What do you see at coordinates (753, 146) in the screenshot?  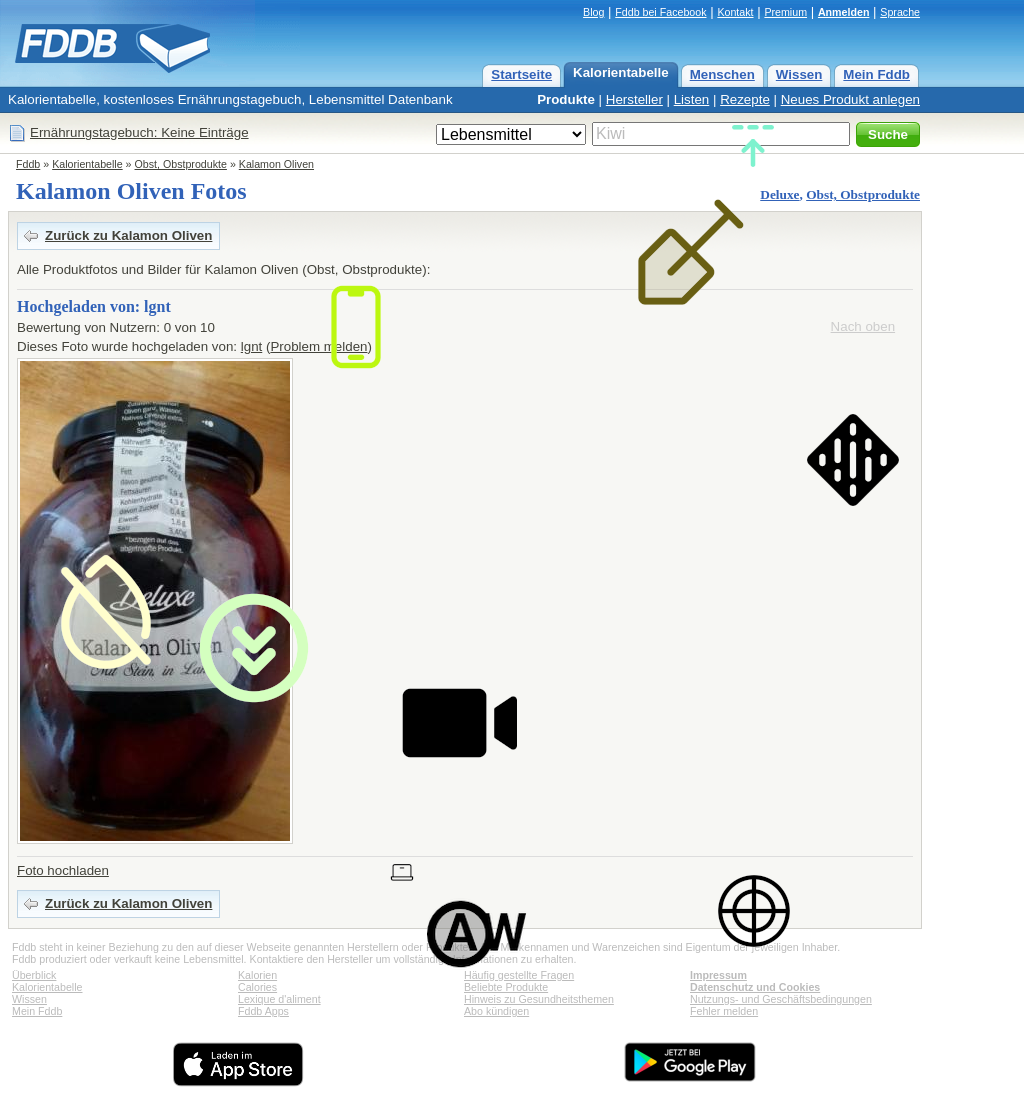 I see `upload to a draft or pending state` at bounding box center [753, 146].